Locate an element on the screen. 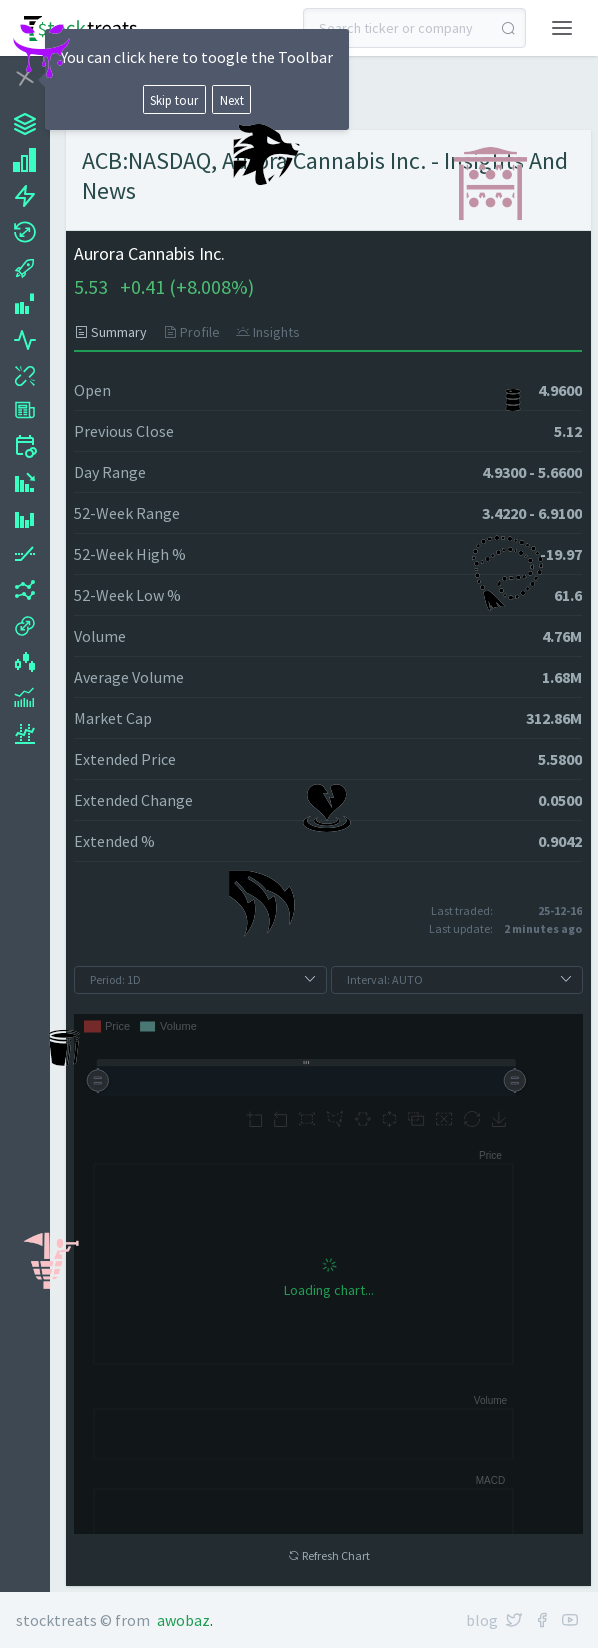  select barbed nails ability or attack is located at coordinates (262, 904).